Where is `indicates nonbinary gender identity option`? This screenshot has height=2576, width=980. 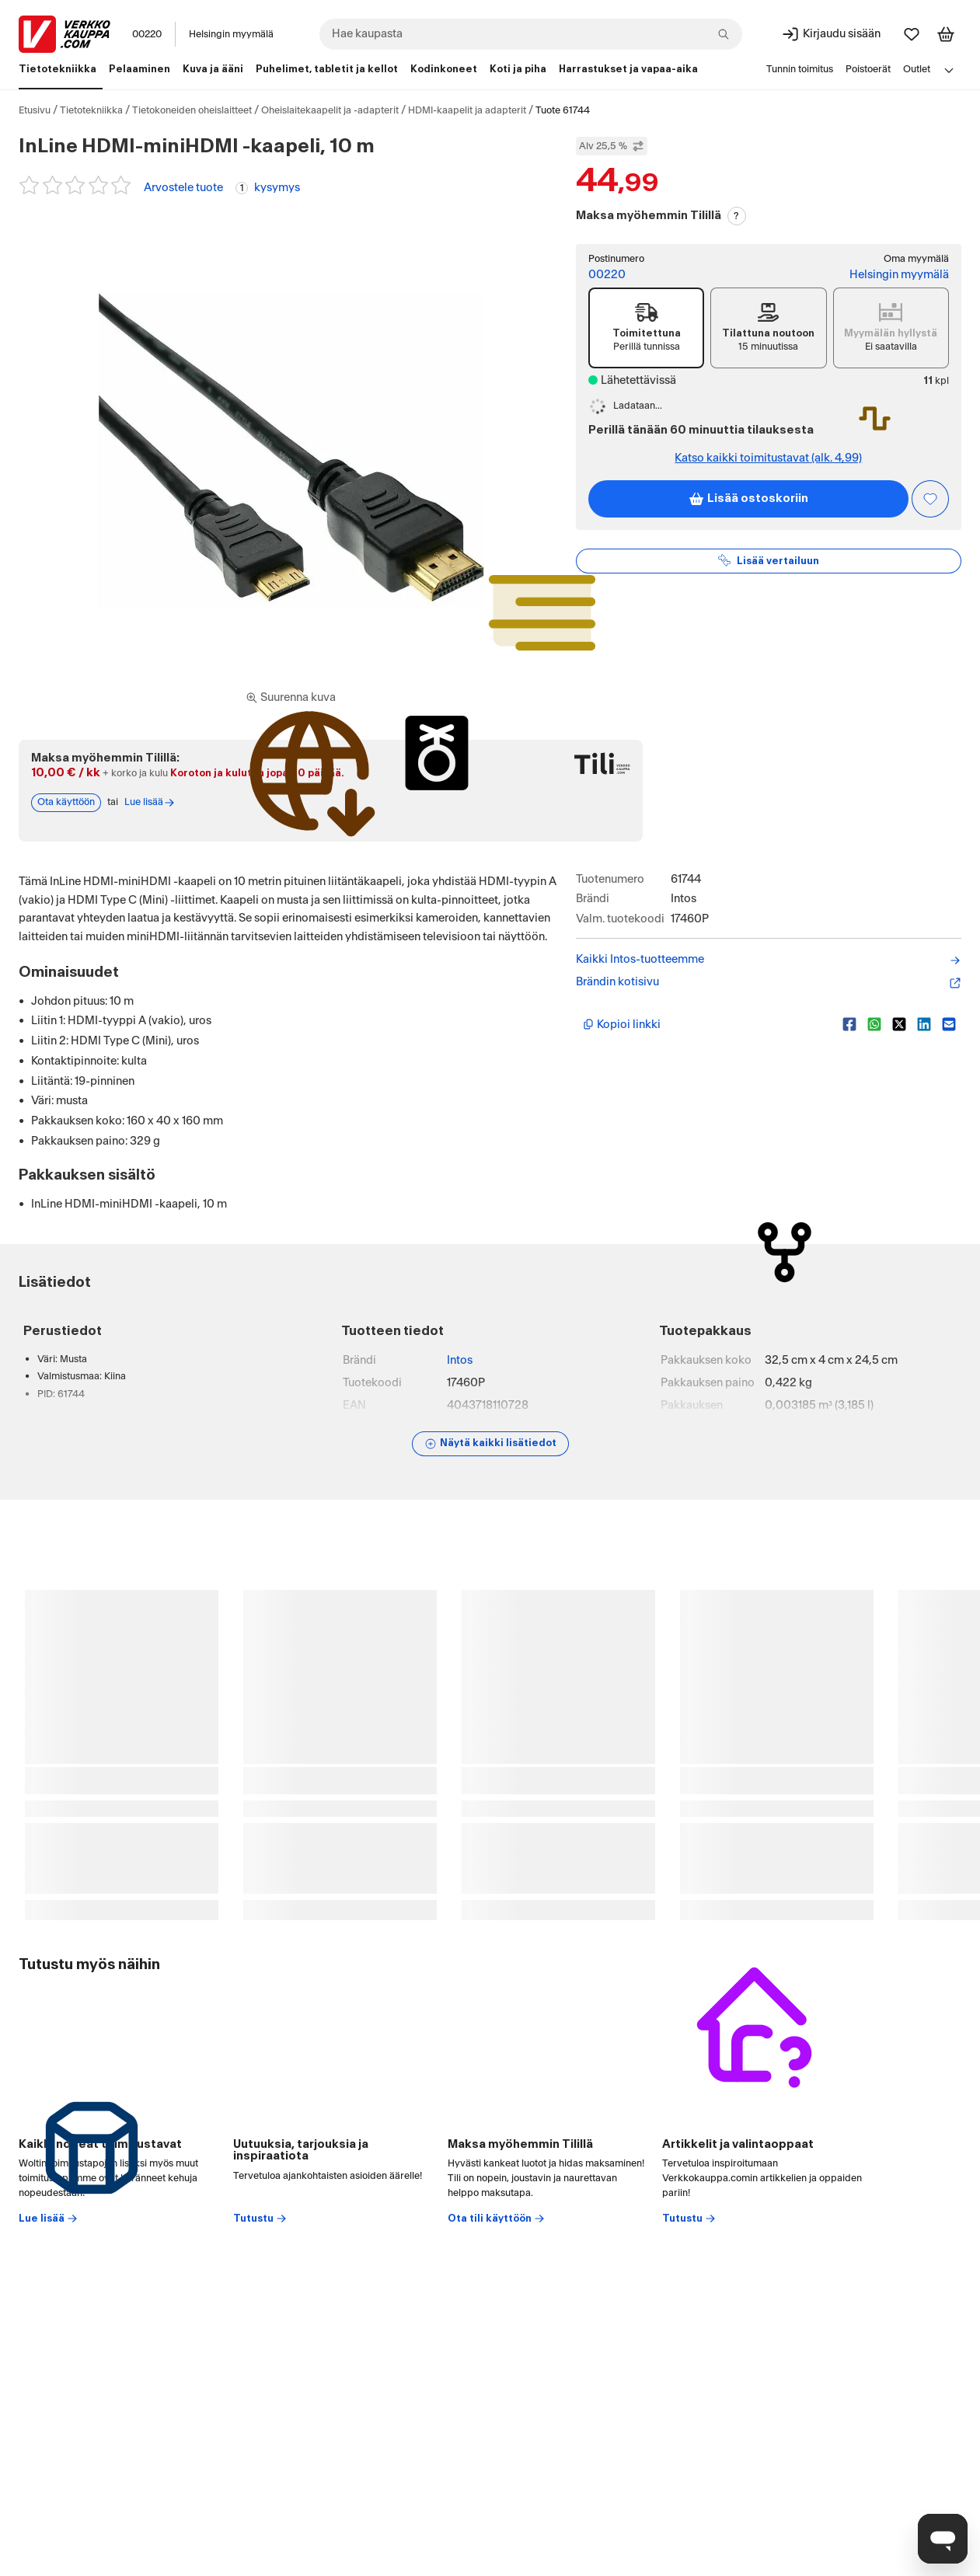 indicates nonbinary gender identity option is located at coordinates (437, 753).